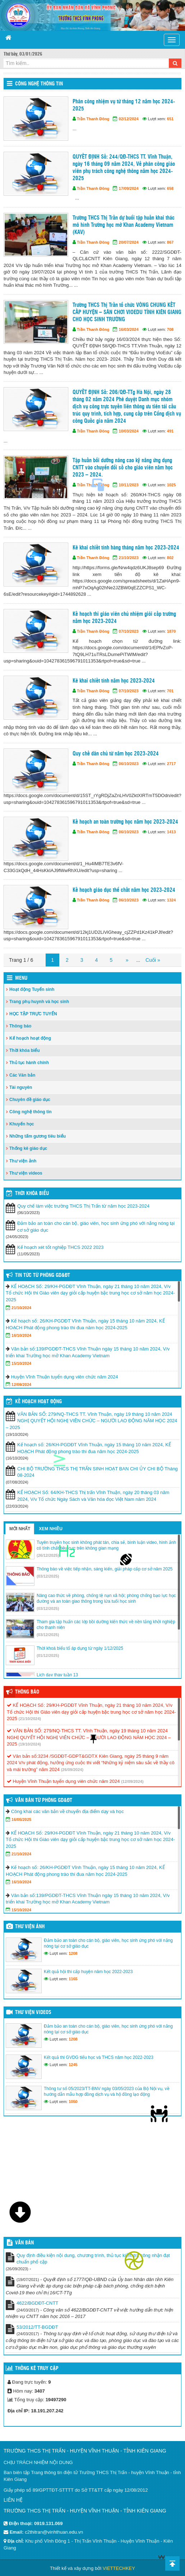 Image resolution: width=185 pixels, height=2576 pixels. Describe the element at coordinates (67, 1551) in the screenshot. I see `format text as heading level 2` at that location.